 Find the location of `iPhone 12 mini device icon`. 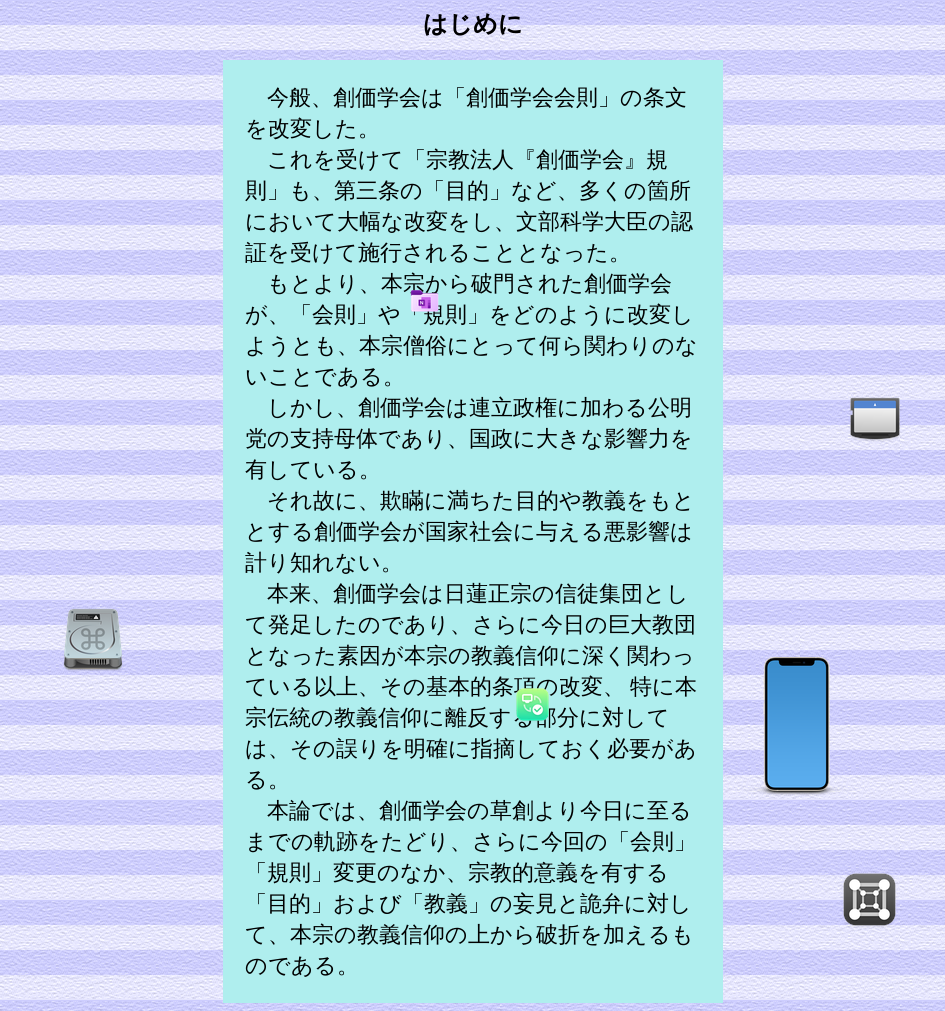

iPhone 12 mini device icon is located at coordinates (796, 726).